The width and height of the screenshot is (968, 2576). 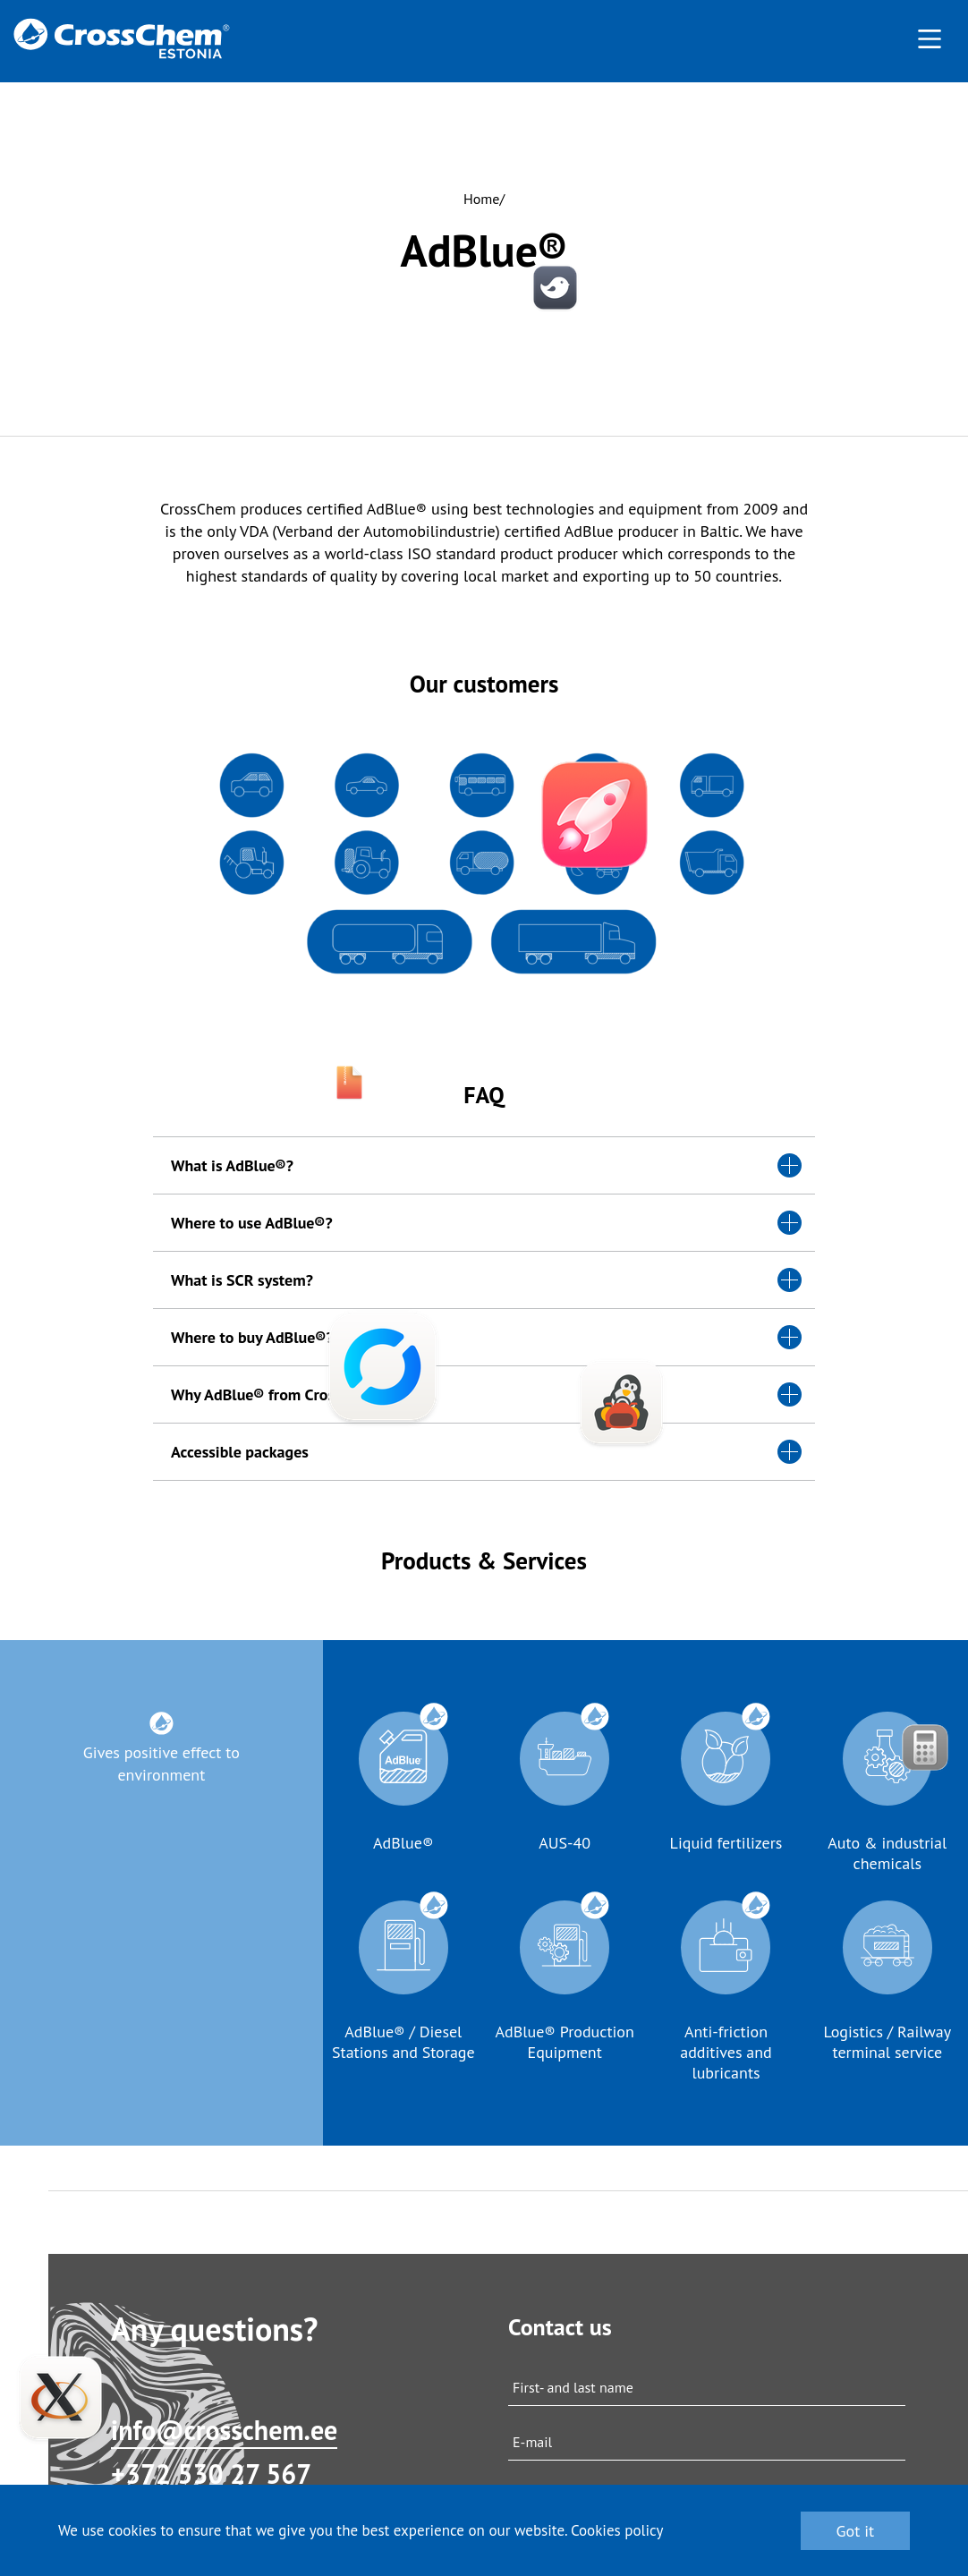 I want to click on open the calculator app, so click(x=925, y=1747).